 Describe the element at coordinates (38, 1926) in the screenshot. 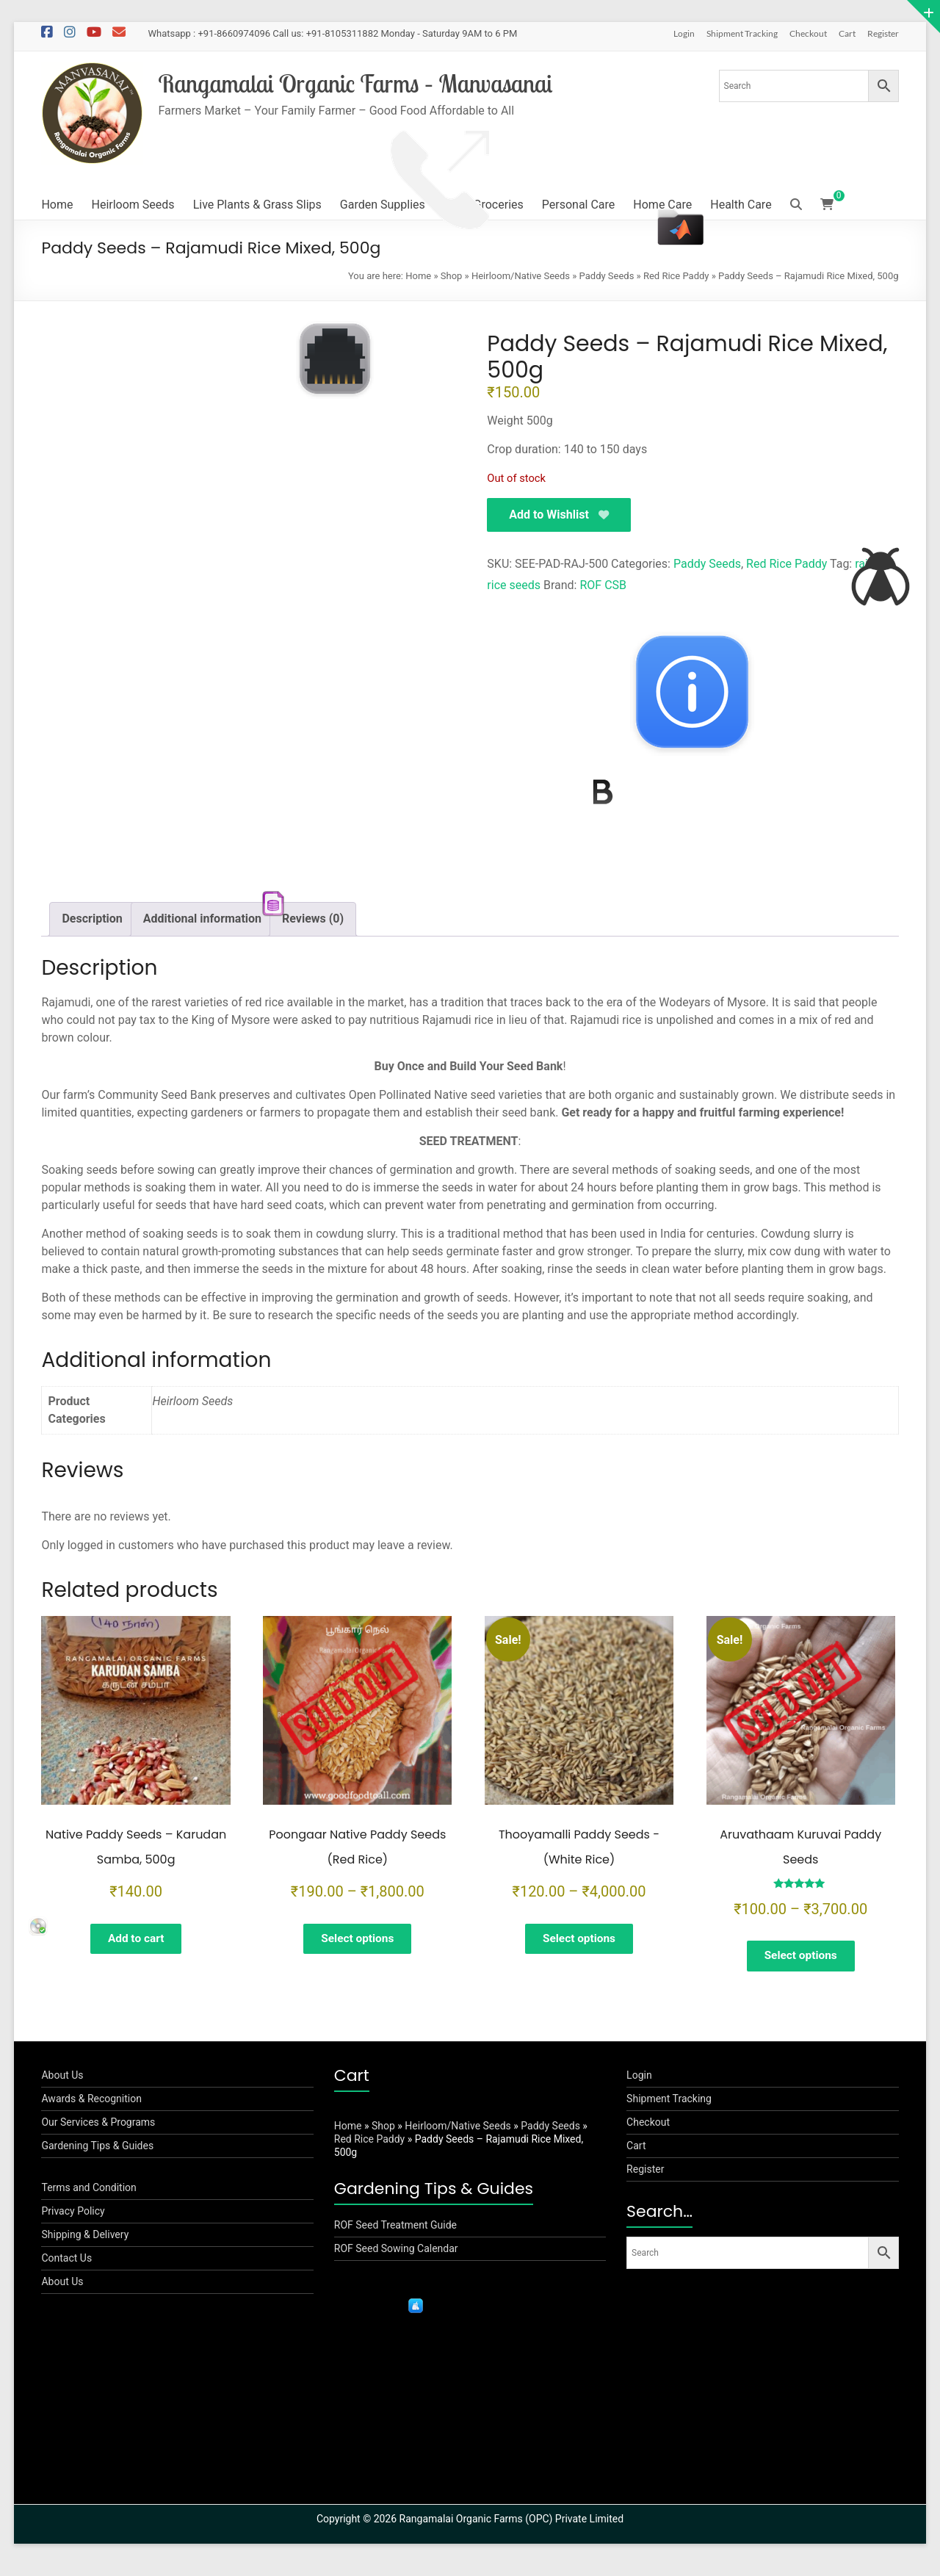

I see `optical drive verified and ready` at that location.